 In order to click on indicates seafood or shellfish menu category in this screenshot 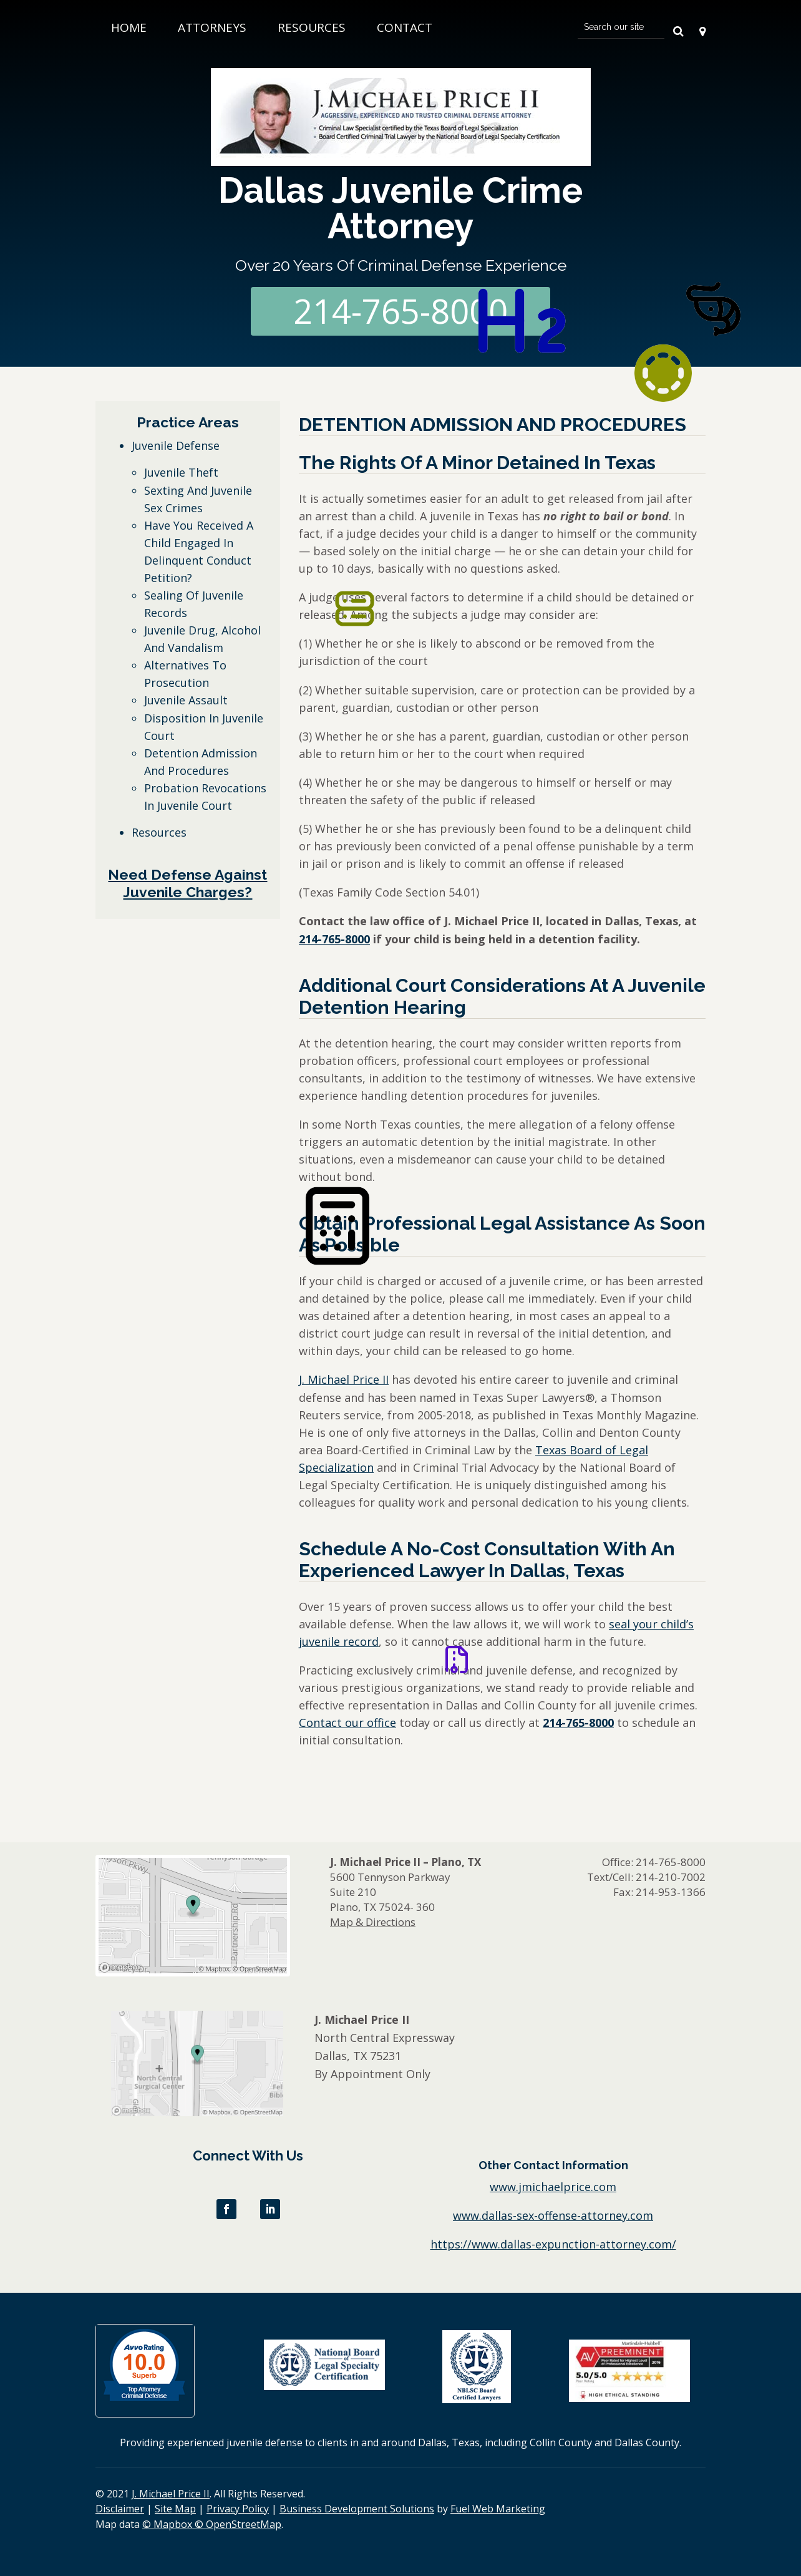, I will do `click(713, 309)`.